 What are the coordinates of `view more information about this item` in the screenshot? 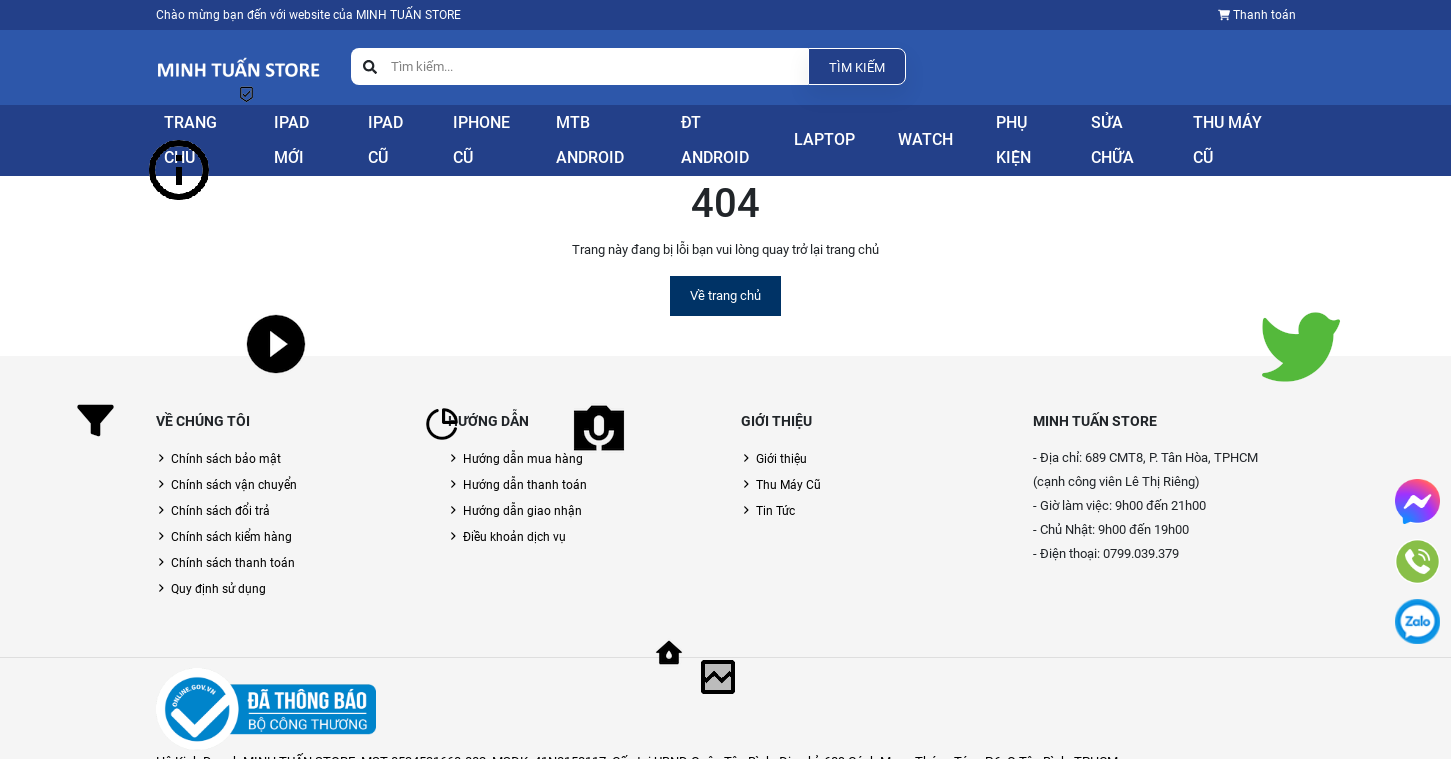 It's located at (179, 170).